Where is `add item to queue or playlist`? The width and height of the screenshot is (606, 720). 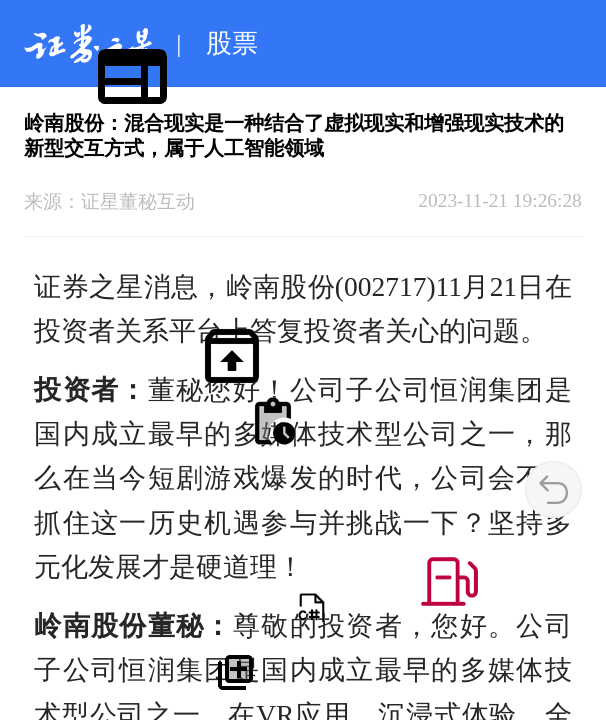
add item to queue or playlist is located at coordinates (235, 672).